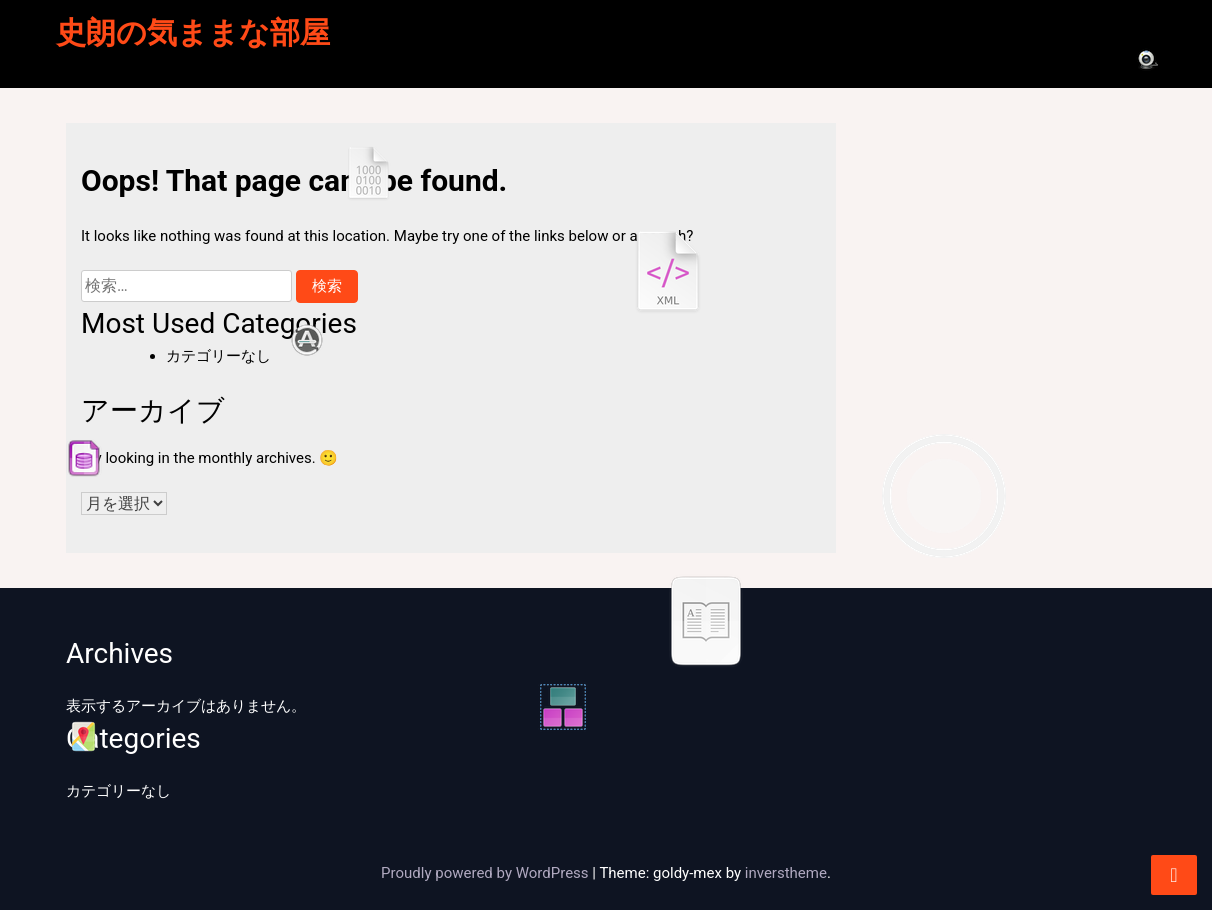 The image size is (1212, 910). Describe the element at coordinates (83, 736) in the screenshot. I see `open a GPX file containing GPS route data` at that location.